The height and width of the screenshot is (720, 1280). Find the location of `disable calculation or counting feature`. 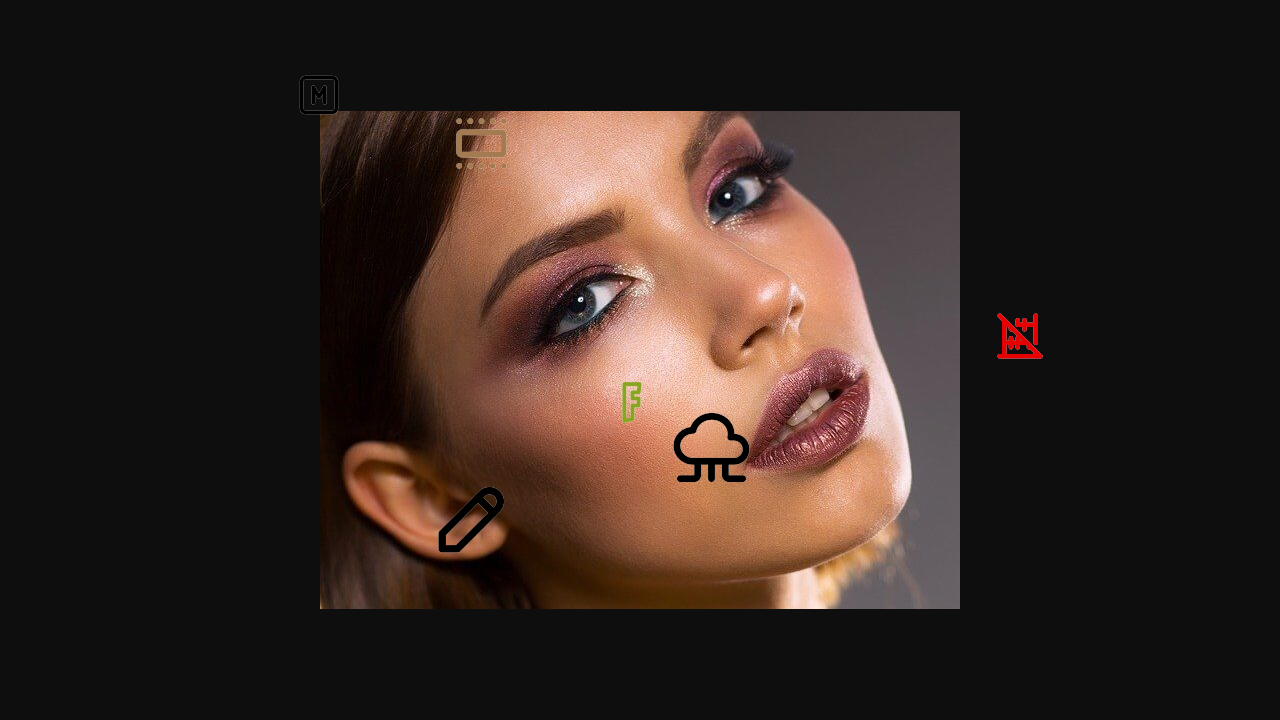

disable calculation or counting feature is located at coordinates (1020, 336).